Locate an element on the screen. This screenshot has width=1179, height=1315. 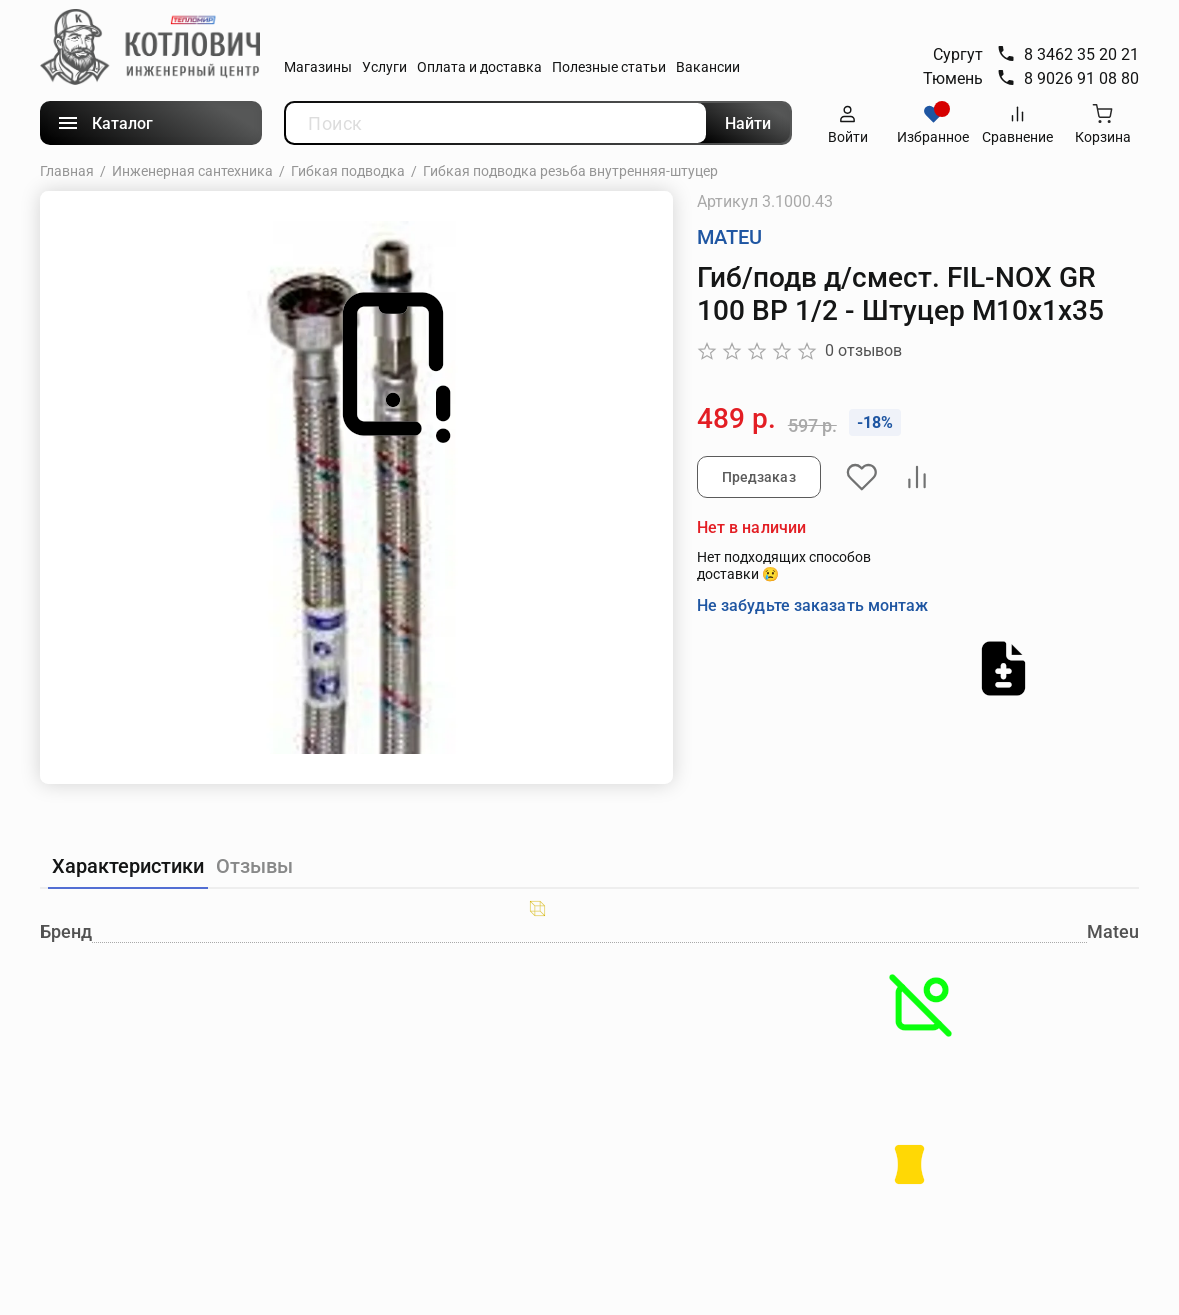
mobile device error or warning is located at coordinates (393, 364).